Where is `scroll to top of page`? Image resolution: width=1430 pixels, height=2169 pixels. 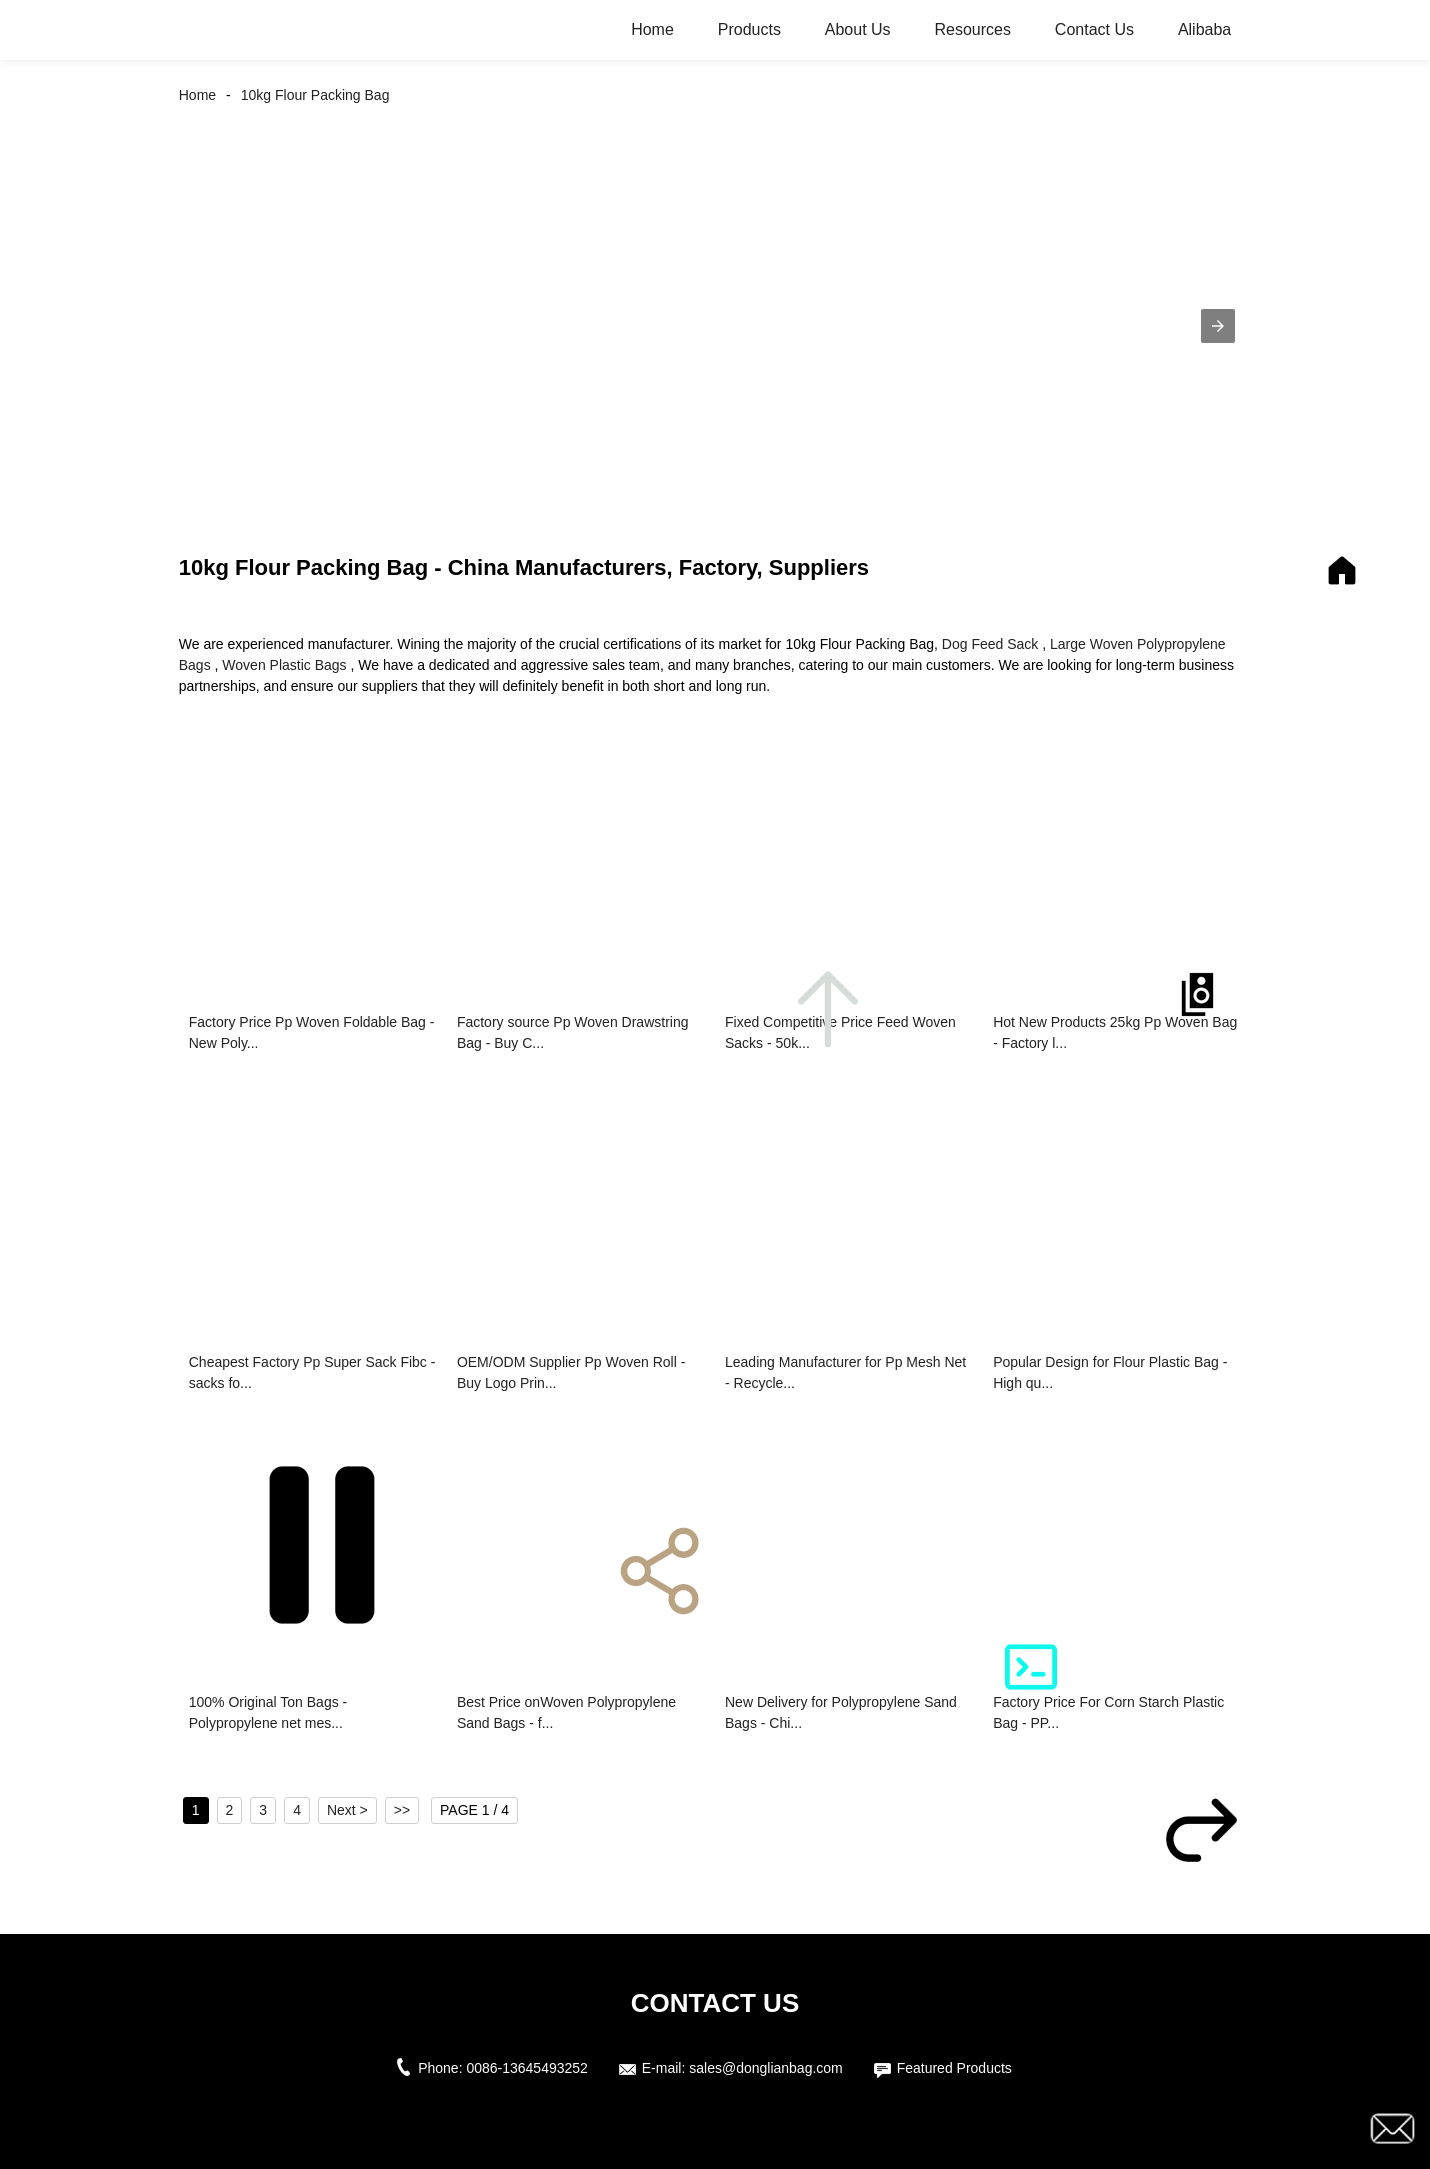 scroll to top of page is located at coordinates (828, 1010).